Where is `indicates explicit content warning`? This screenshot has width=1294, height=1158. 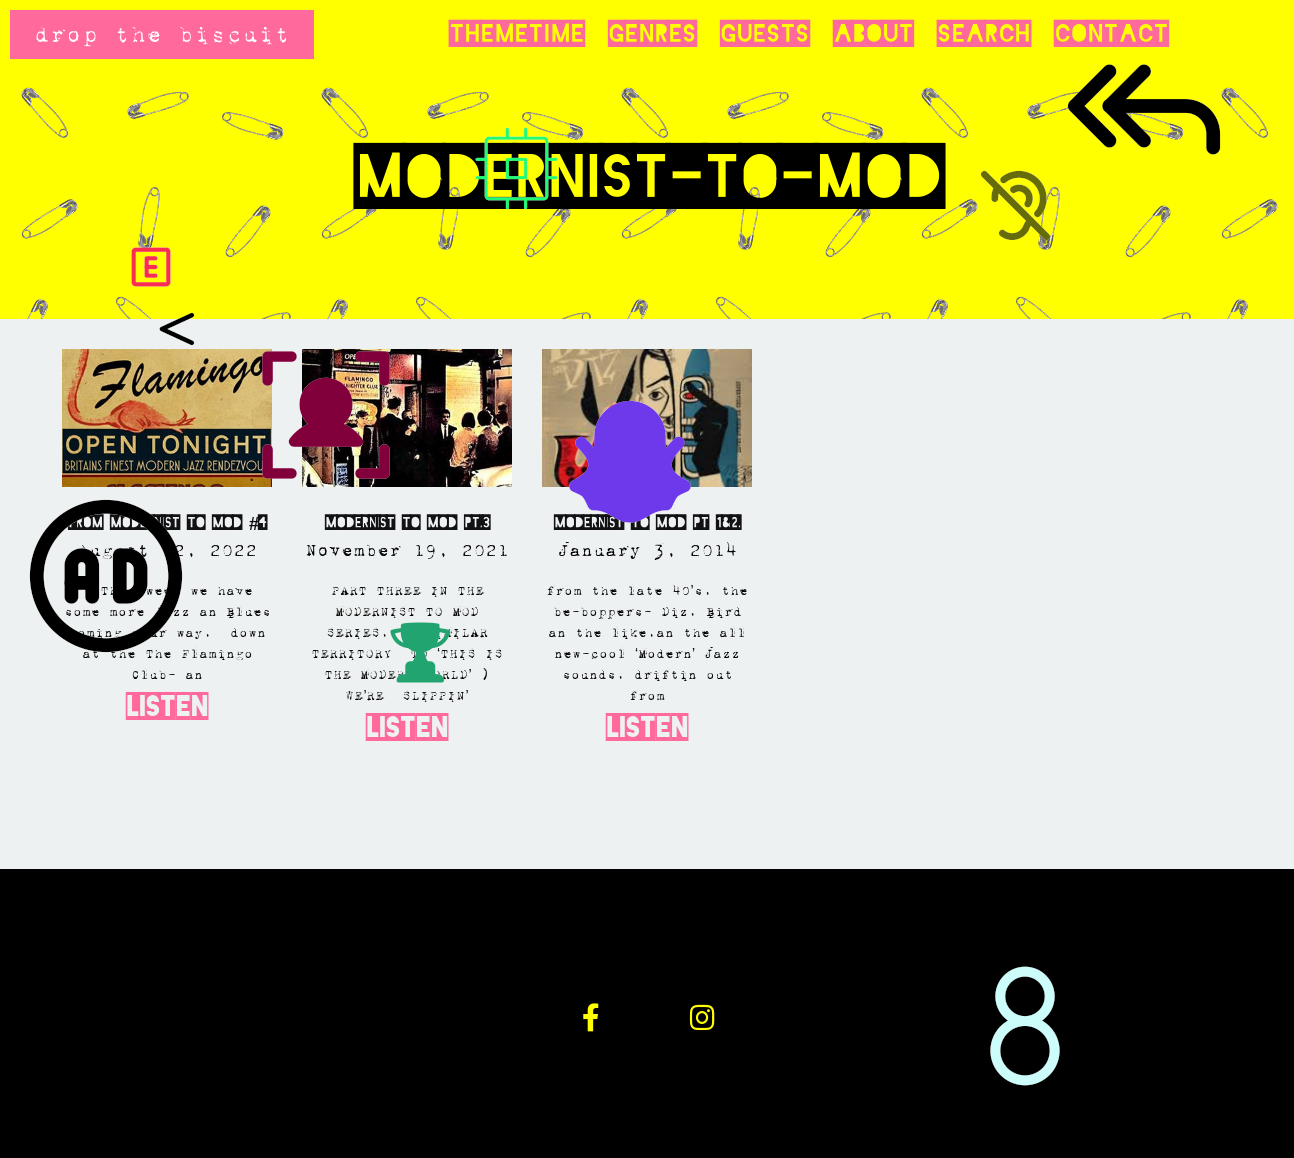 indicates explicit content warning is located at coordinates (151, 267).